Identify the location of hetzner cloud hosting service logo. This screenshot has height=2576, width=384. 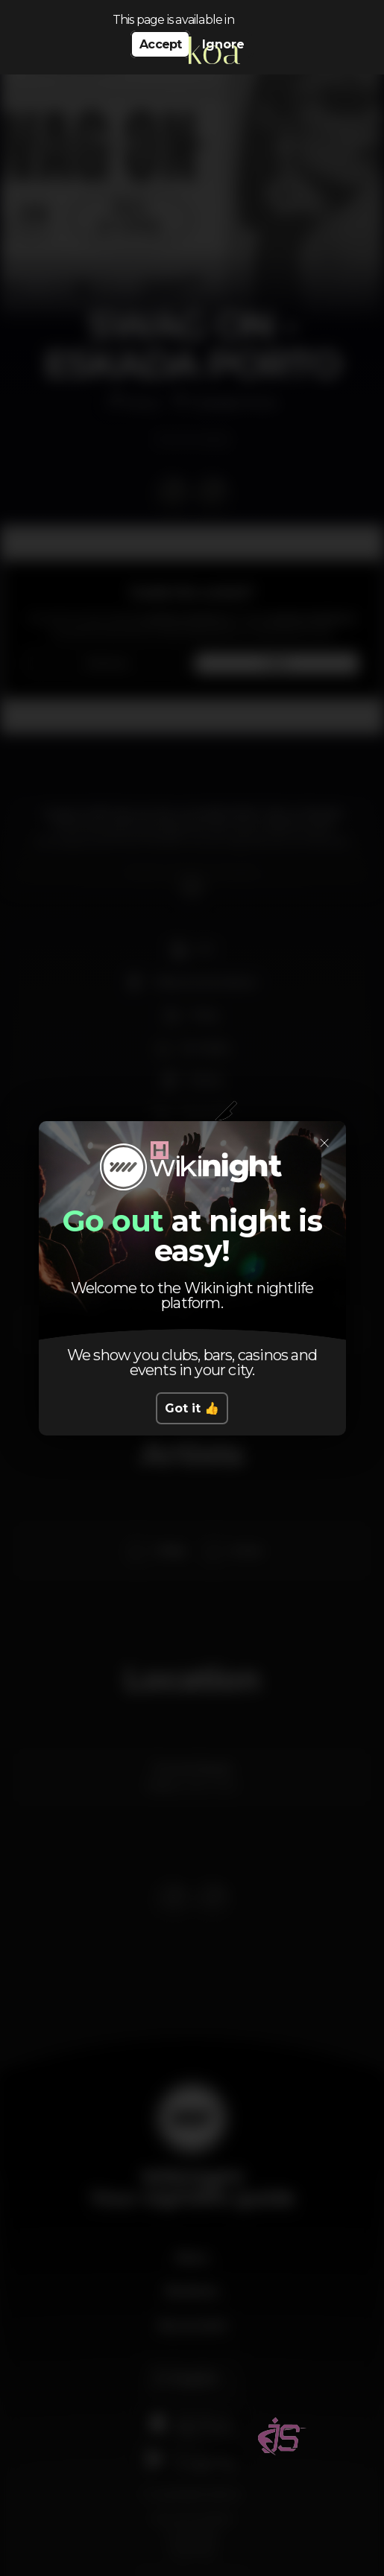
(160, 1150).